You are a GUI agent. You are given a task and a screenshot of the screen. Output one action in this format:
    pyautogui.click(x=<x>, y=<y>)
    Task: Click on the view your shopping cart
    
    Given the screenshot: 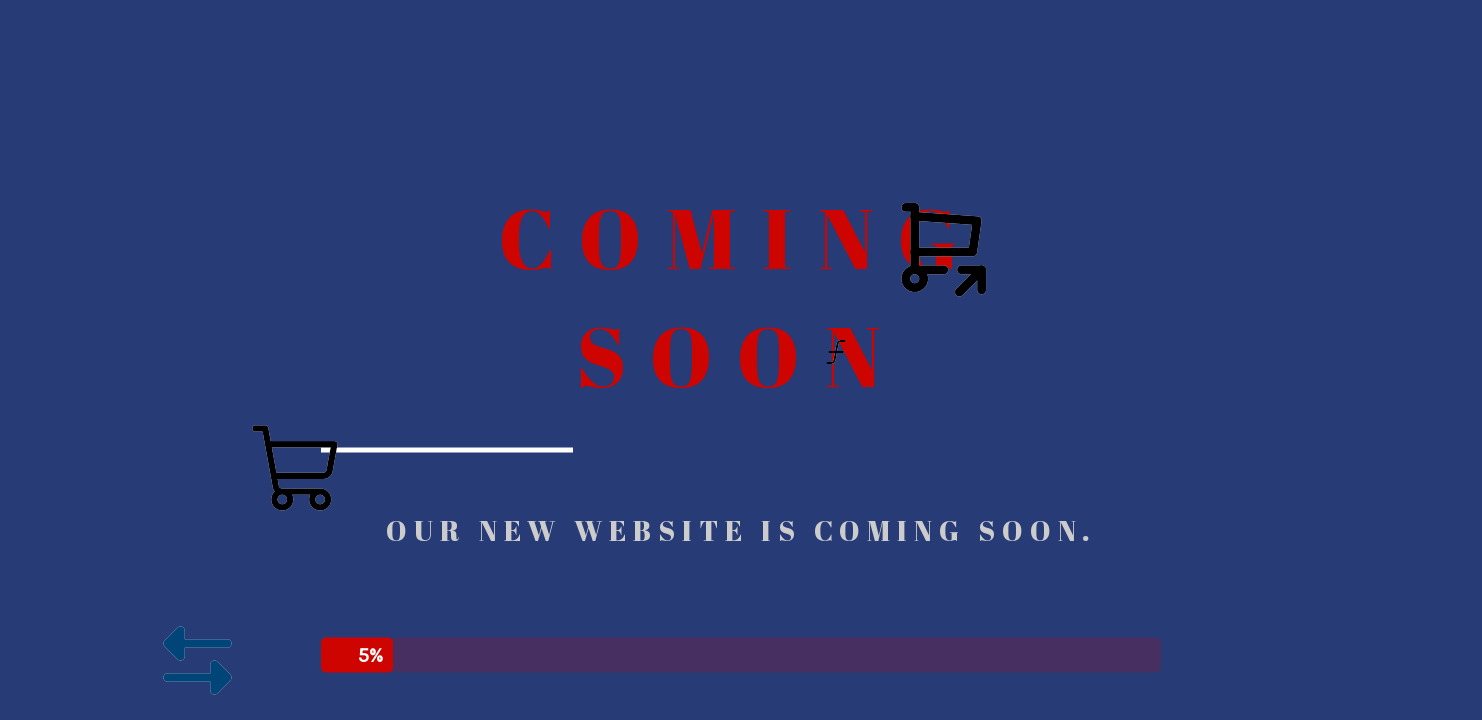 What is the action you would take?
    pyautogui.click(x=296, y=469)
    